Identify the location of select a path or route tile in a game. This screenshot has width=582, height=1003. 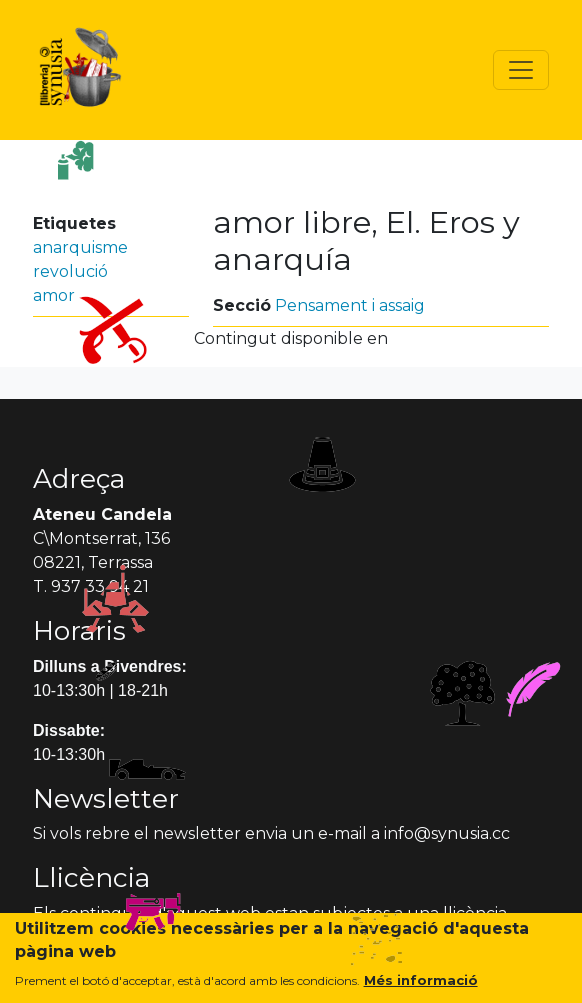
(376, 939).